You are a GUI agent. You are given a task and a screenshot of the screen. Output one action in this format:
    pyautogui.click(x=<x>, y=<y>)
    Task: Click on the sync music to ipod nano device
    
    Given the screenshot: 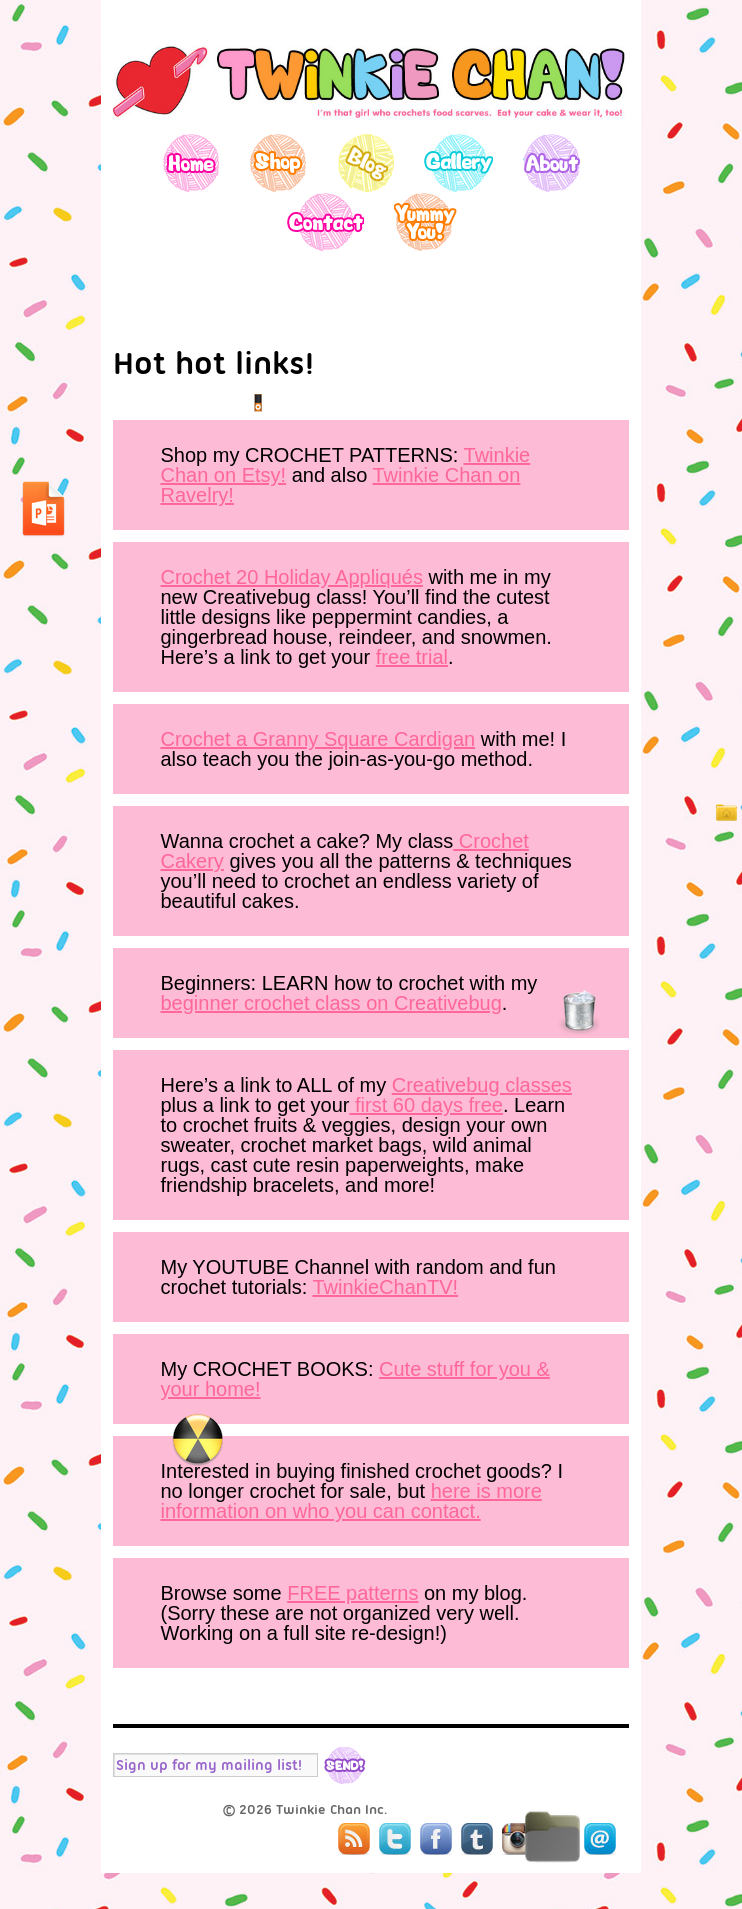 What is the action you would take?
    pyautogui.click(x=258, y=403)
    